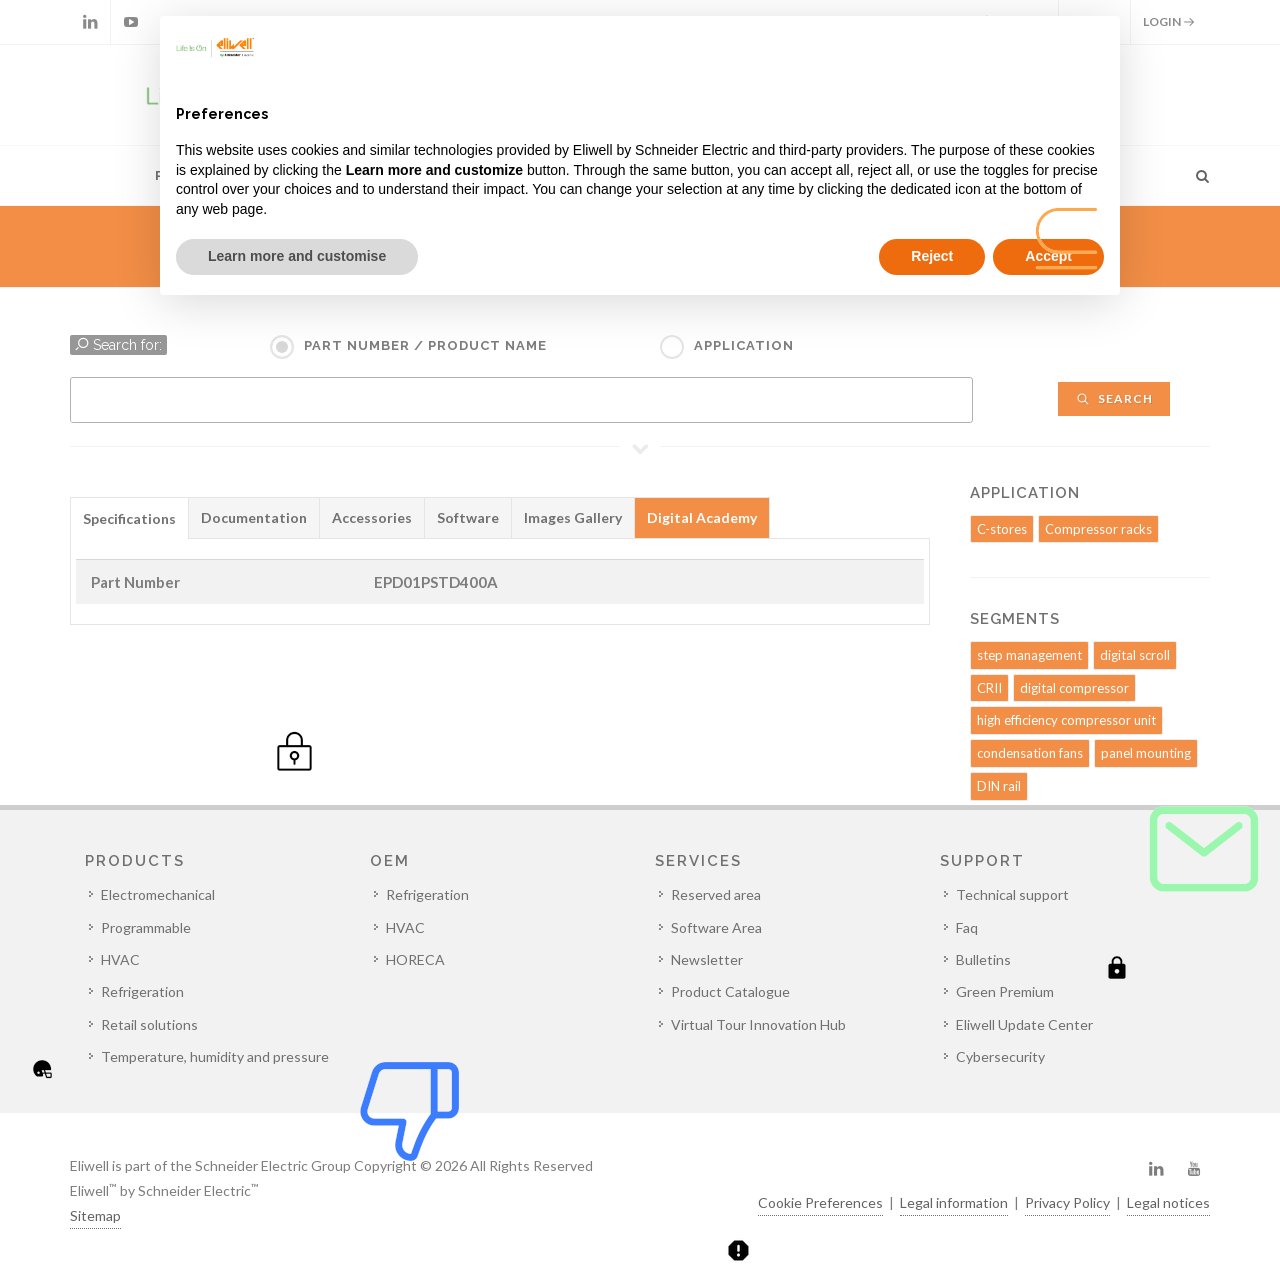 The image size is (1280, 1269). Describe the element at coordinates (1117, 968) in the screenshot. I see `lock or secure this item` at that location.